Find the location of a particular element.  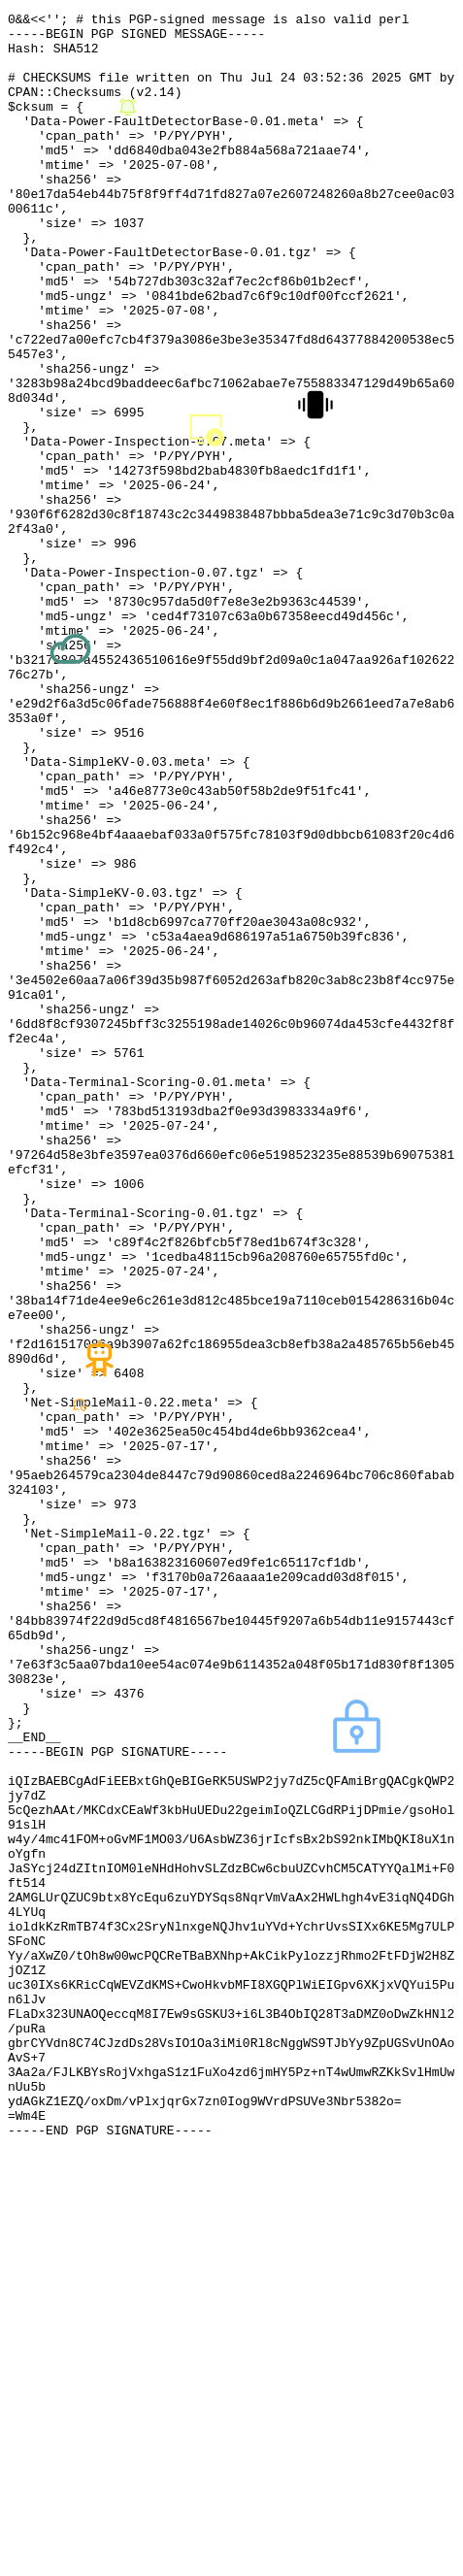

enable vibration mode on device is located at coordinates (315, 405).